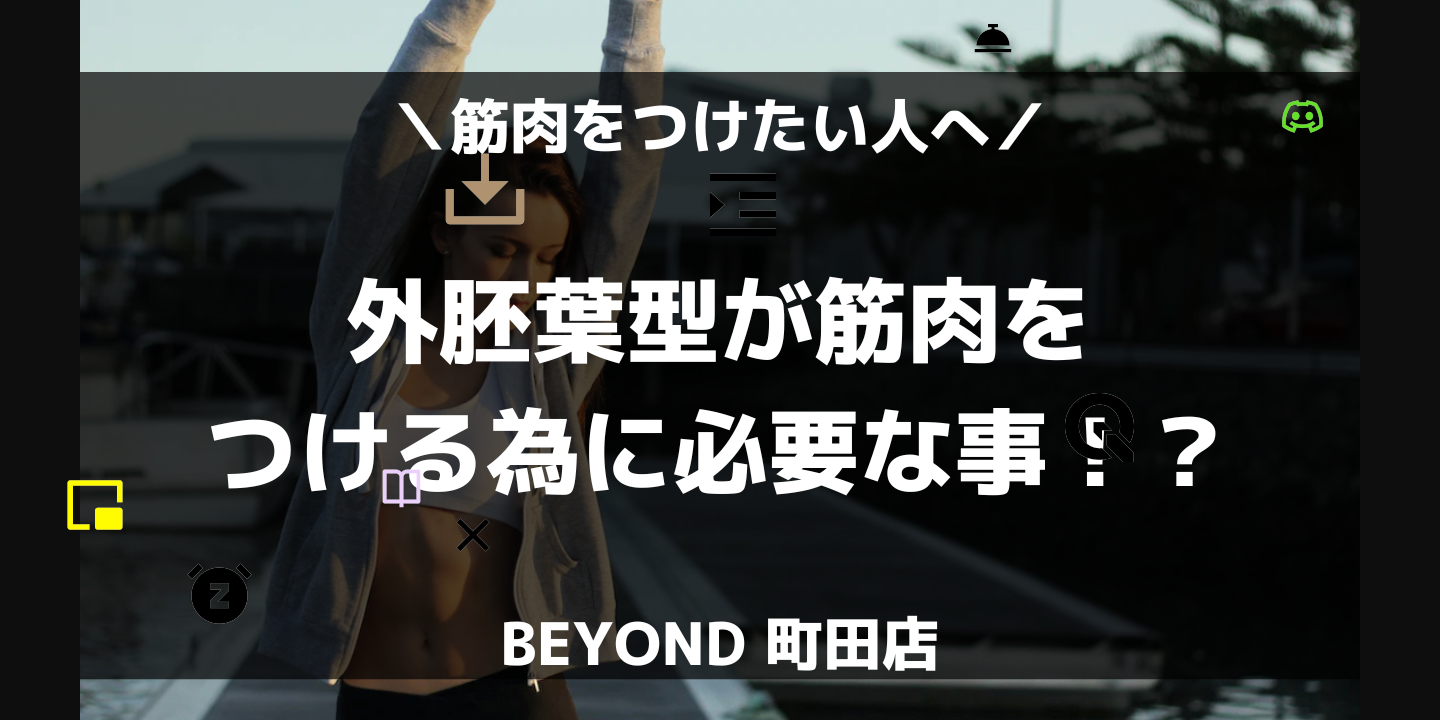  I want to click on open reading mode or e-reader, so click(401, 486).